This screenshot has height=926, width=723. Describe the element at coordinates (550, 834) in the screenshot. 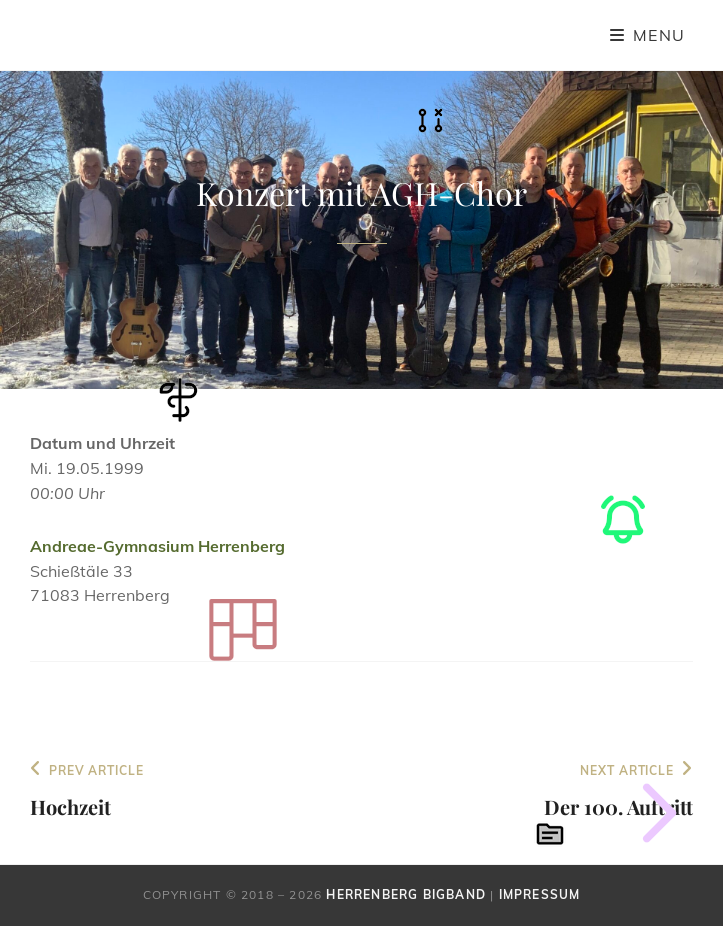

I see `access source files or documents` at that location.